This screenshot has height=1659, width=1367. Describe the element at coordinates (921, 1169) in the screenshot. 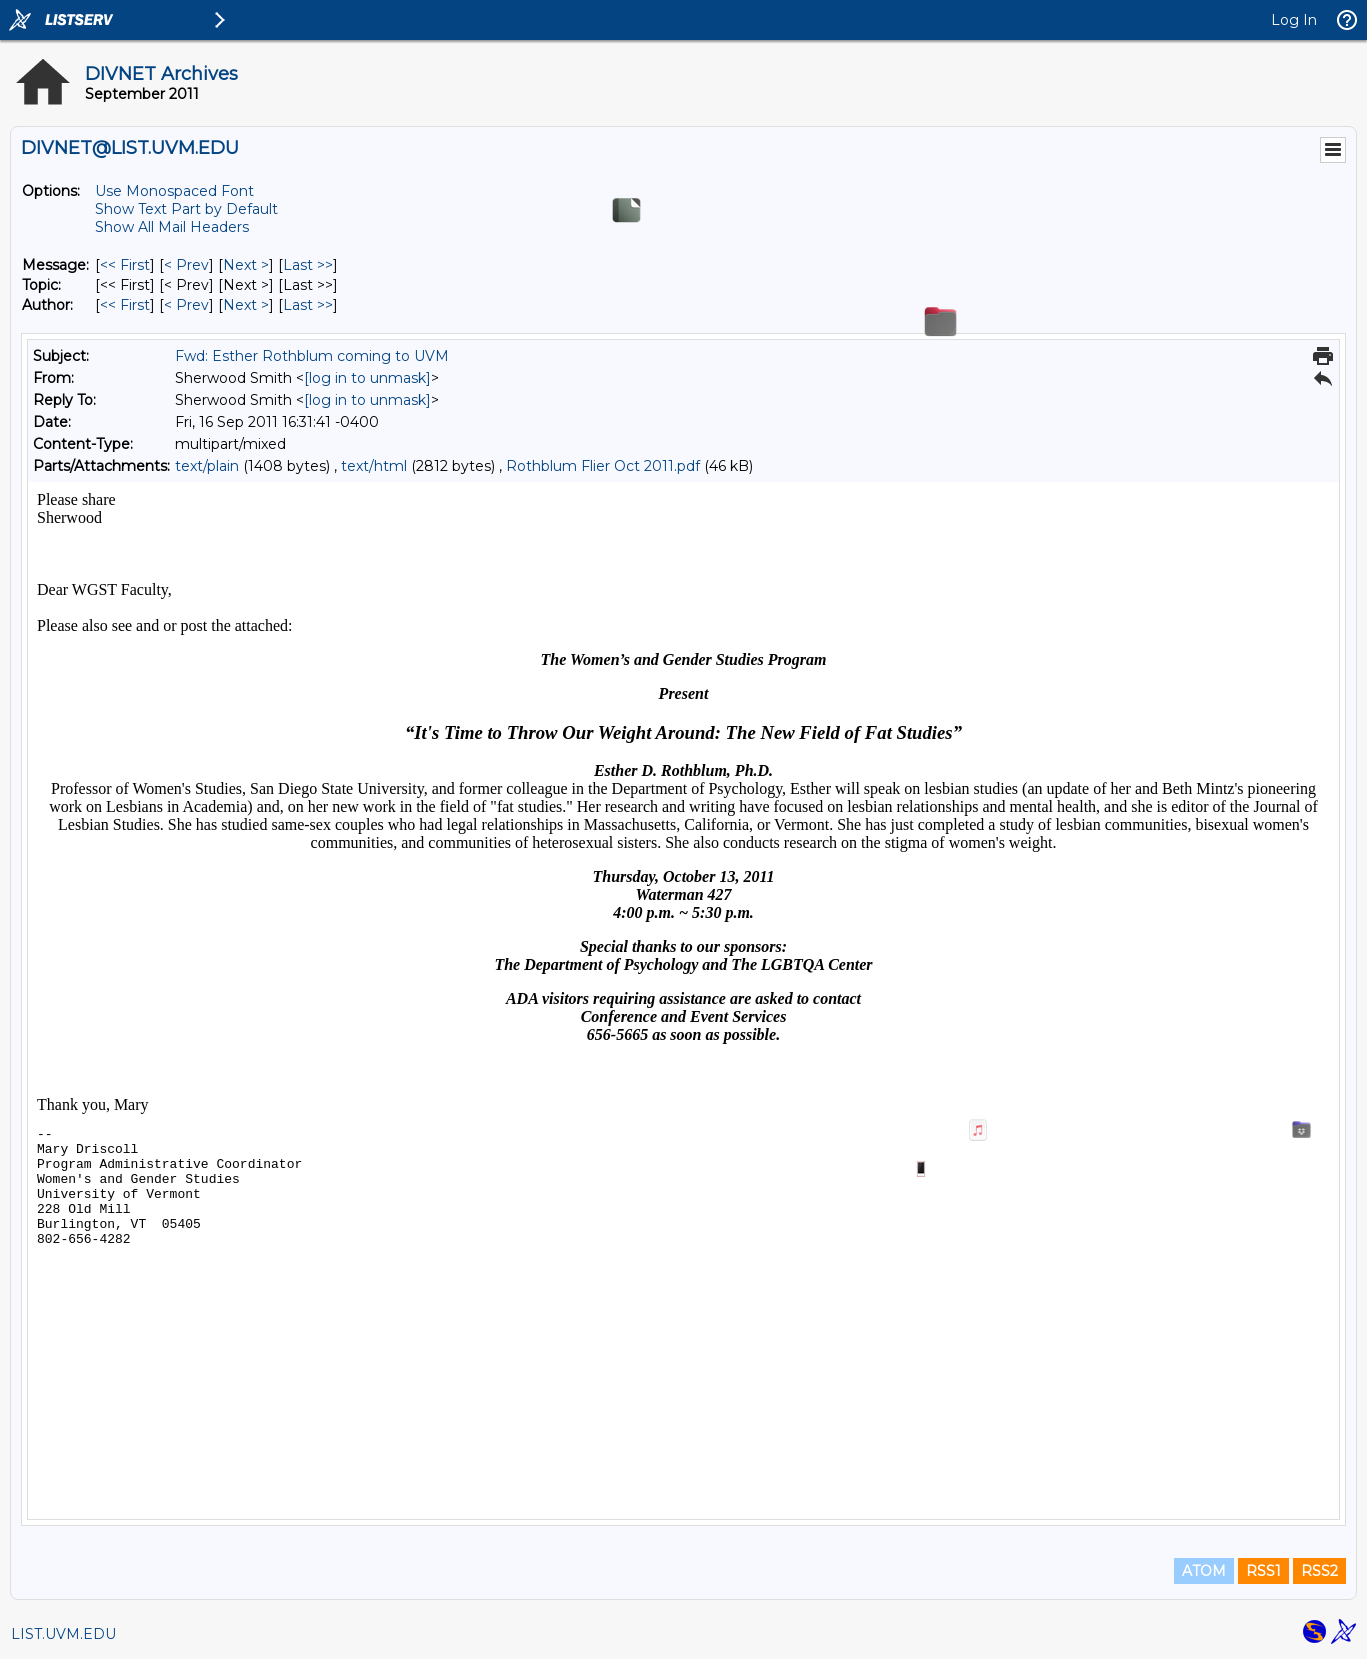

I see `iPod nano device in pink` at that location.